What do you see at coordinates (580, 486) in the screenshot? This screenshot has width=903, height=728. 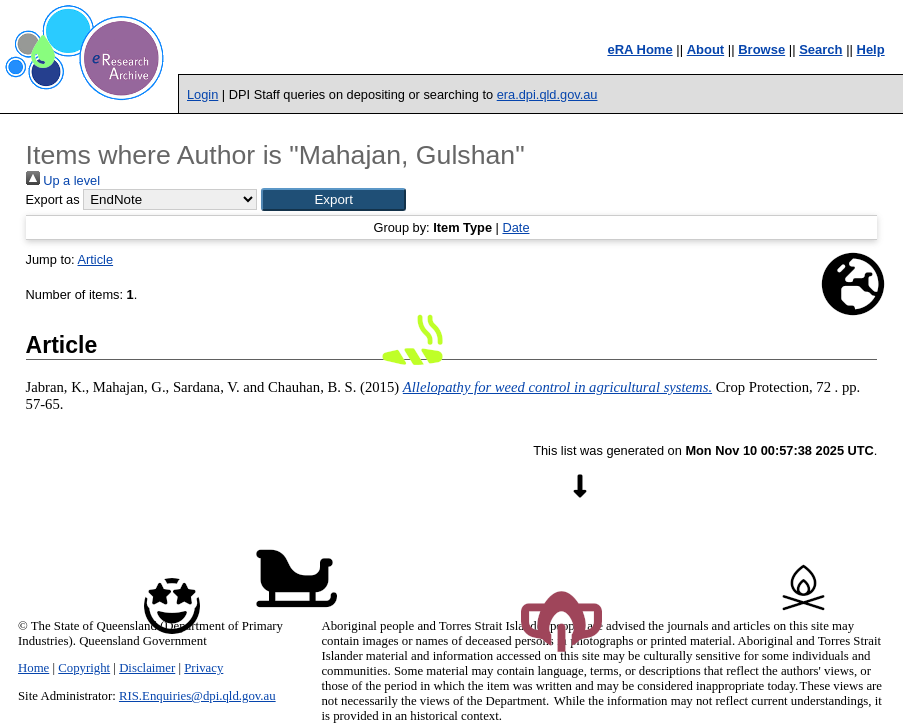 I see `scroll down to see more content` at bounding box center [580, 486].